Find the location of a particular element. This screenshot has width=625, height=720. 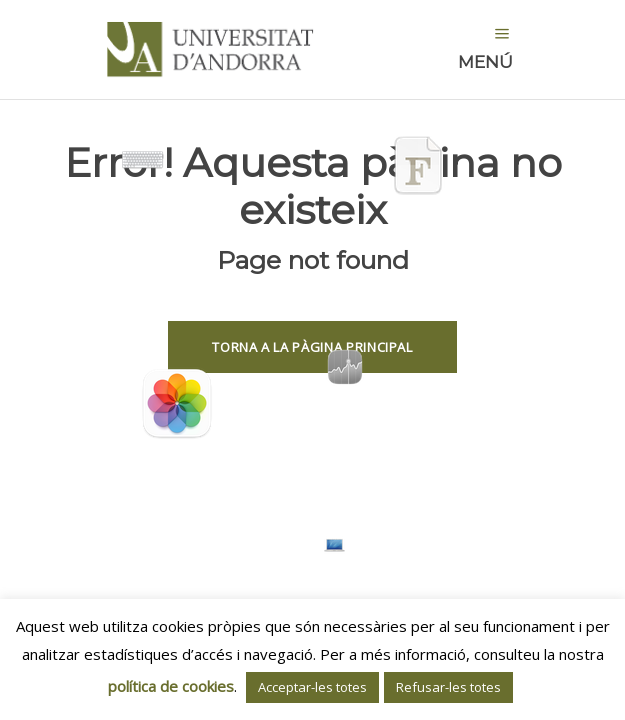

represents a macbook pro device in system settings is located at coordinates (334, 544).